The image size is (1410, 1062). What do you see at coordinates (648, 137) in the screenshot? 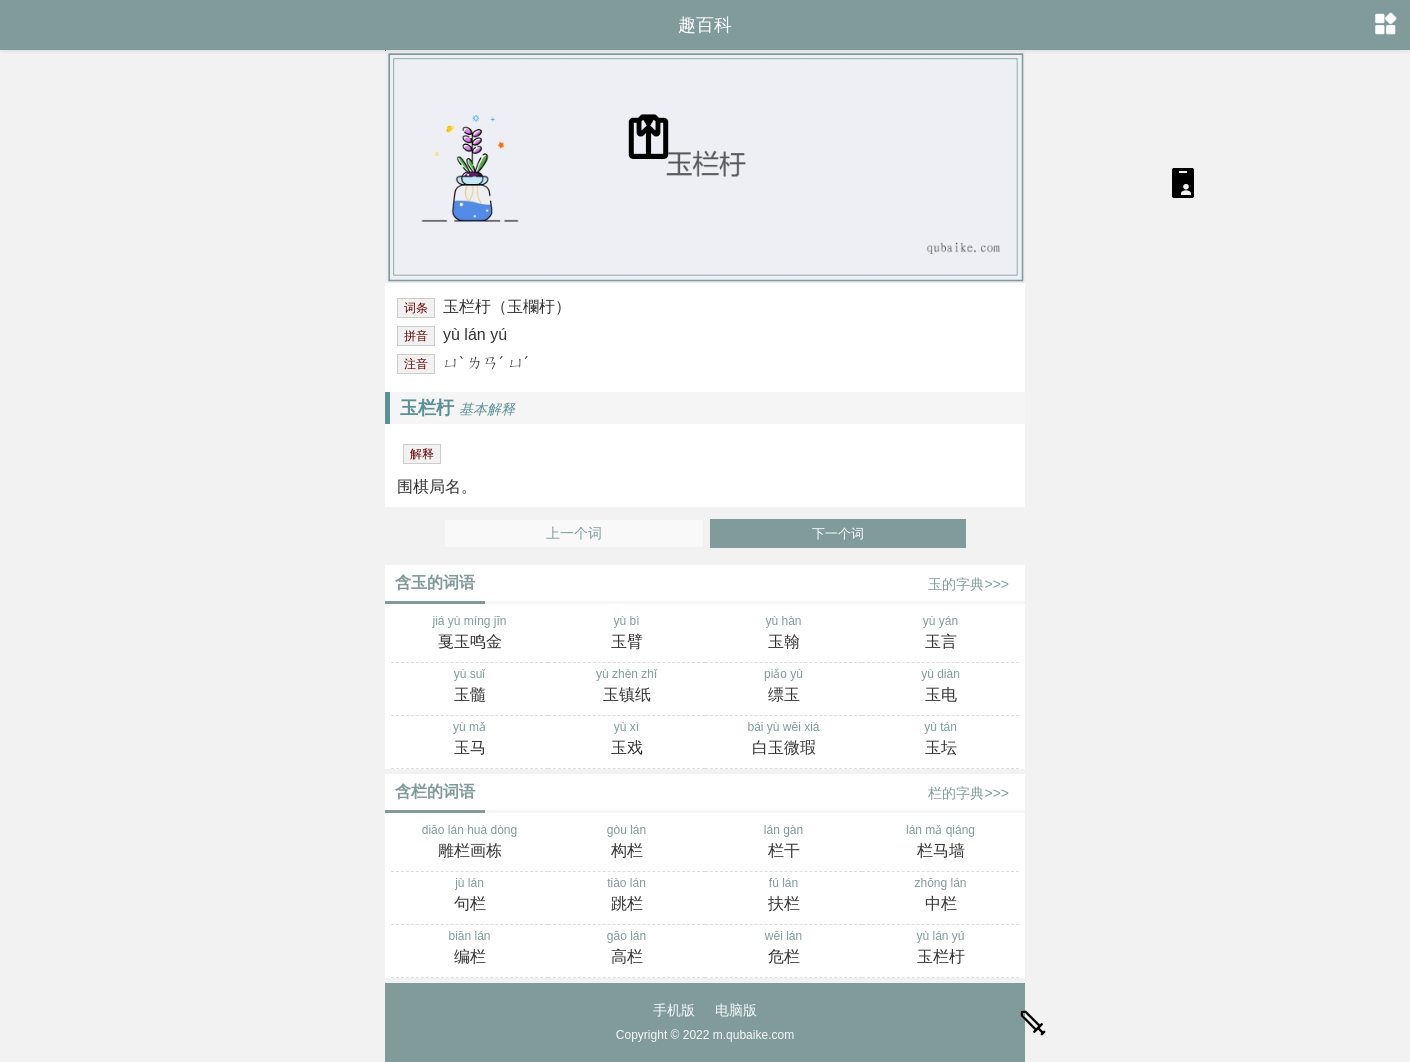
I see `view folded laundry or clothing items` at bounding box center [648, 137].